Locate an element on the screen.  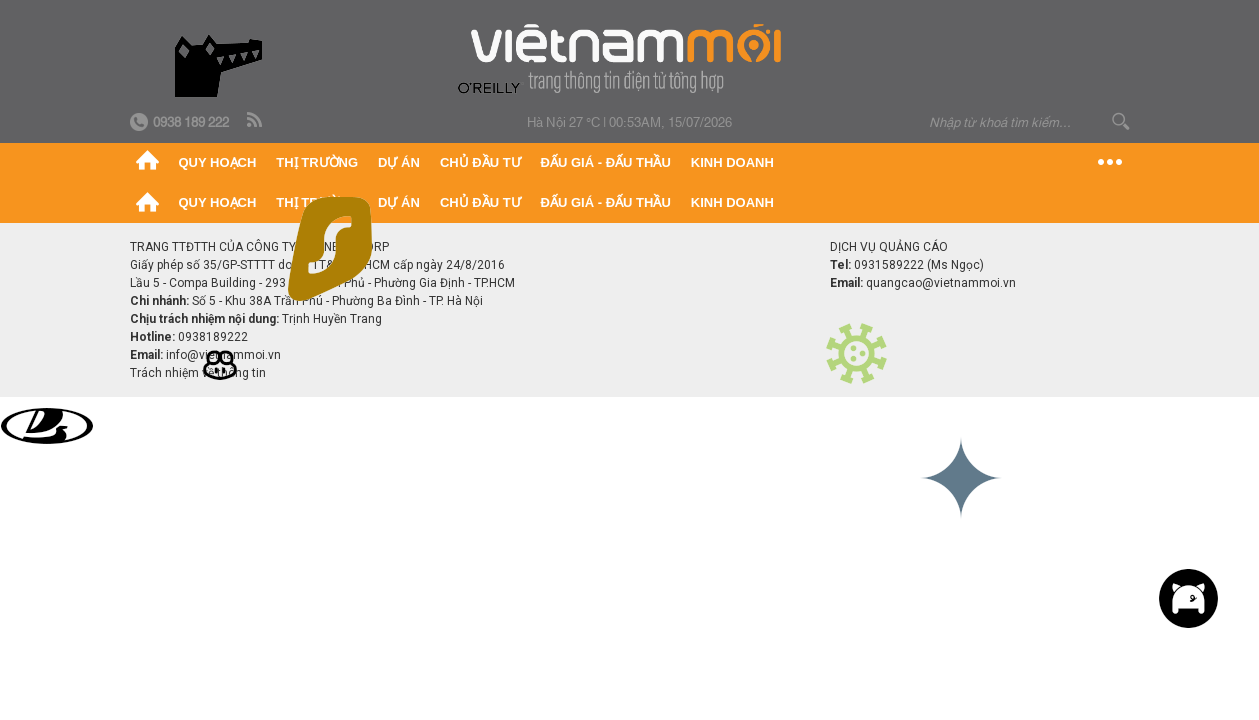
indicates virus or infection detected is located at coordinates (856, 353).